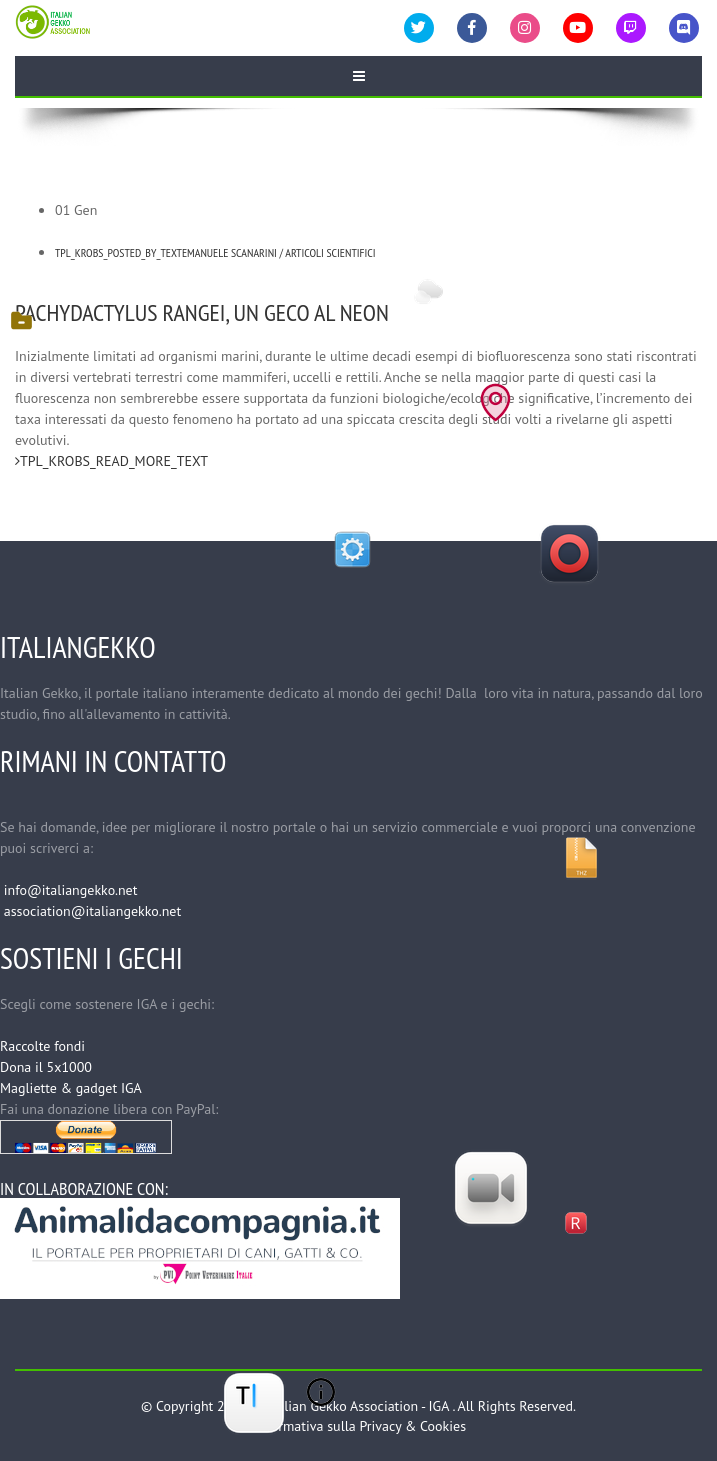  I want to click on a compressed THZ archive file, so click(581, 858).